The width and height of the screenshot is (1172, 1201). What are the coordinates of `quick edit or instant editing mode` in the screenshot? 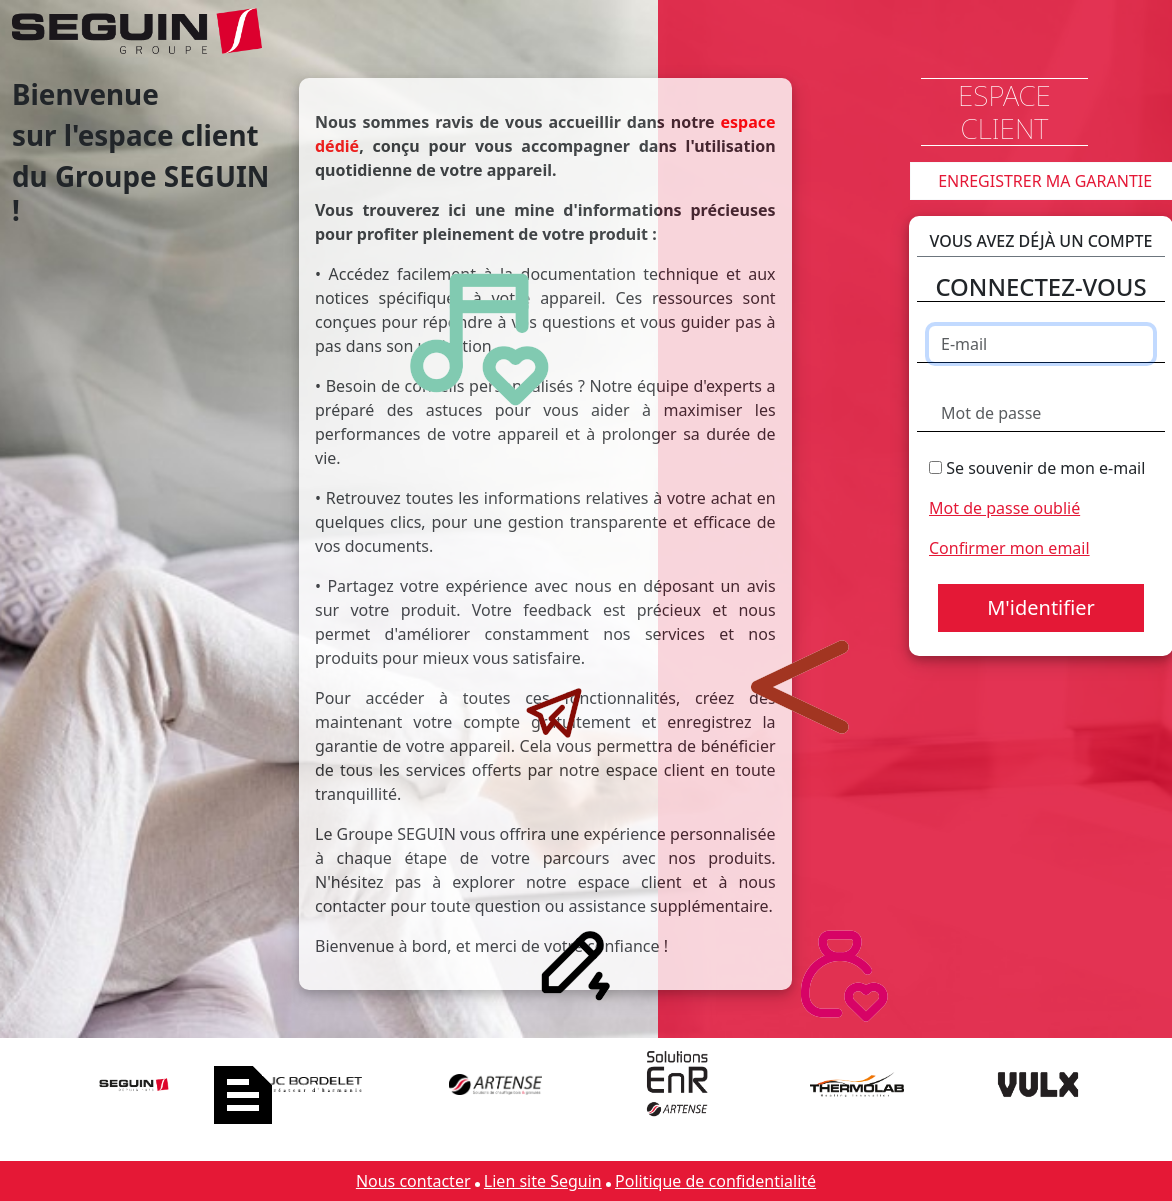 It's located at (574, 961).